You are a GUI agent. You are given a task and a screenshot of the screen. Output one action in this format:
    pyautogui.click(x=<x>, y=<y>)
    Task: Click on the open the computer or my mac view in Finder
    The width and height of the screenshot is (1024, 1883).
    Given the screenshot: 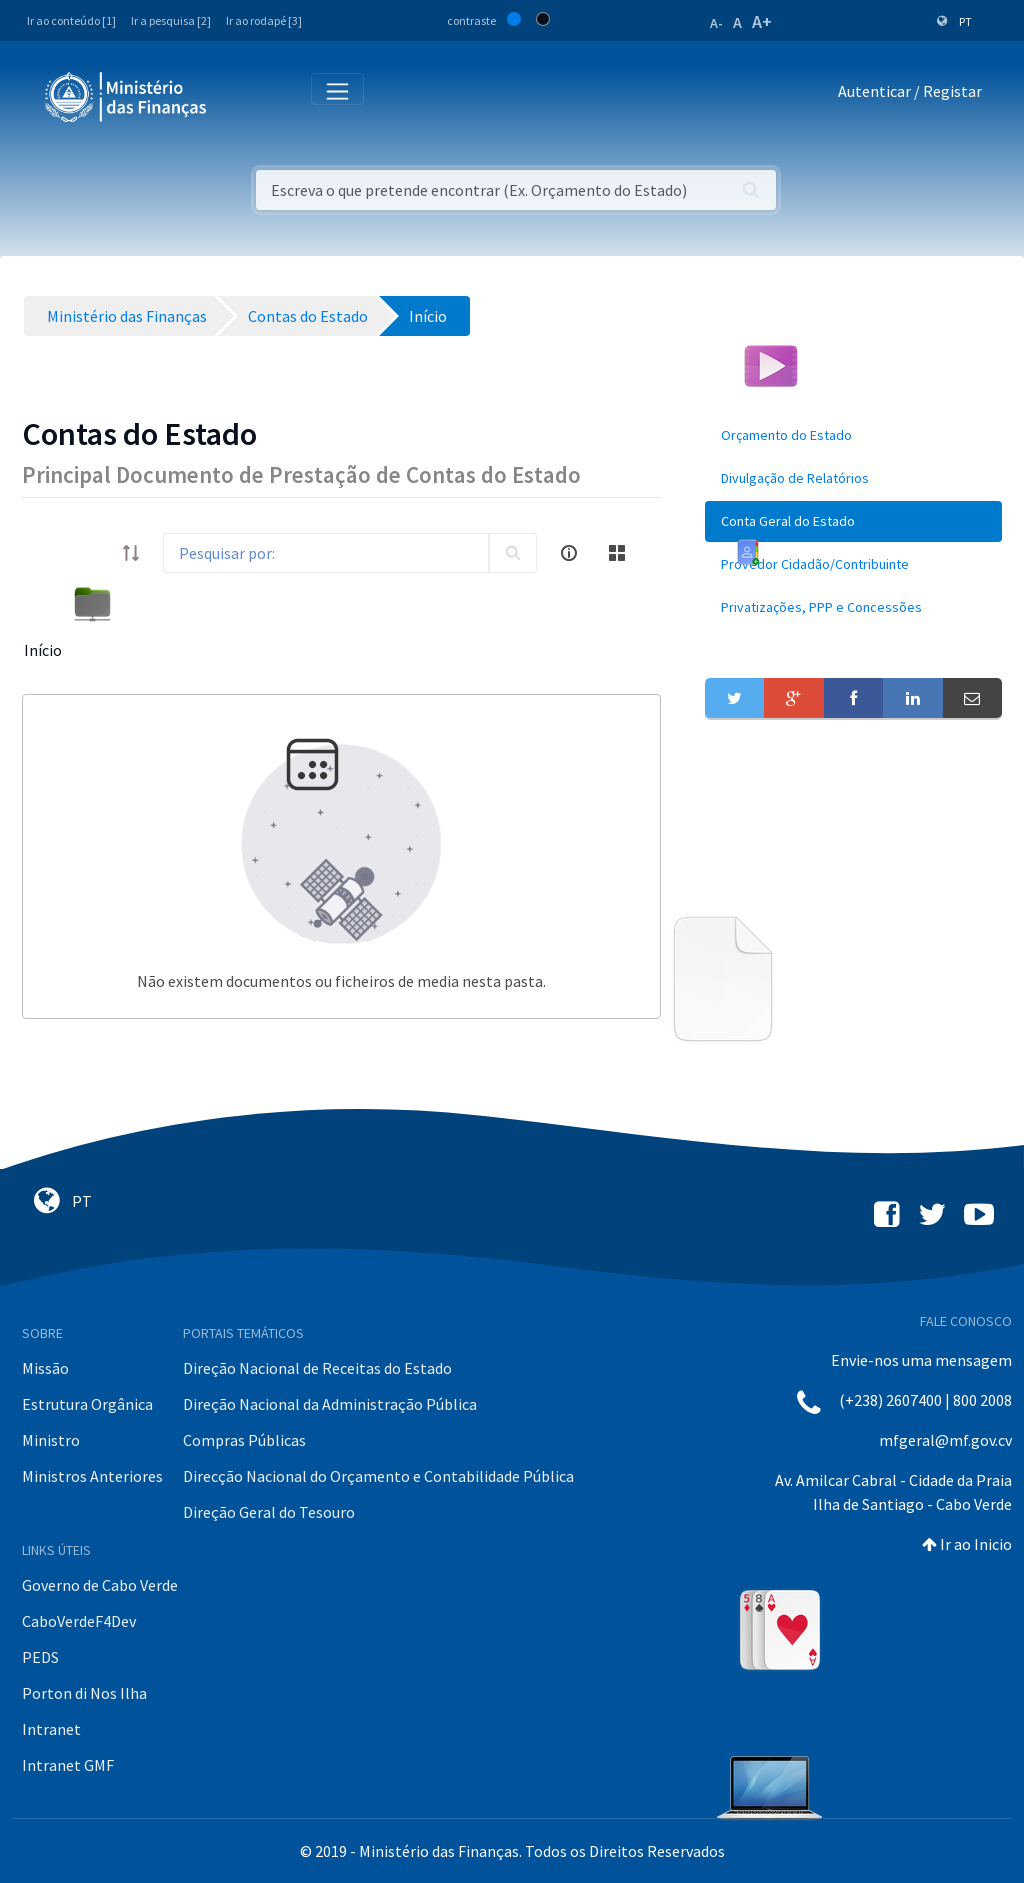 What is the action you would take?
    pyautogui.click(x=769, y=1778)
    